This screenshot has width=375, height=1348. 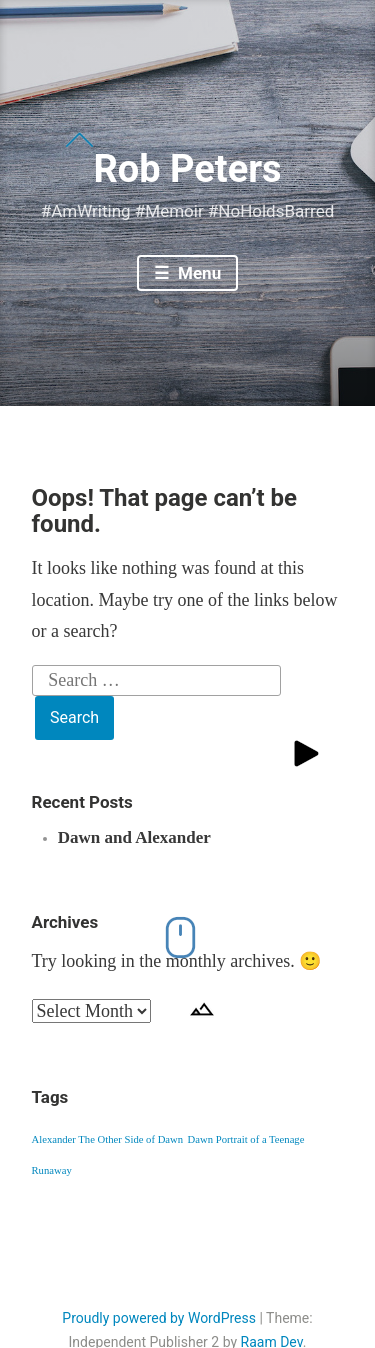 I want to click on collapse an expanded section, so click(x=79, y=147).